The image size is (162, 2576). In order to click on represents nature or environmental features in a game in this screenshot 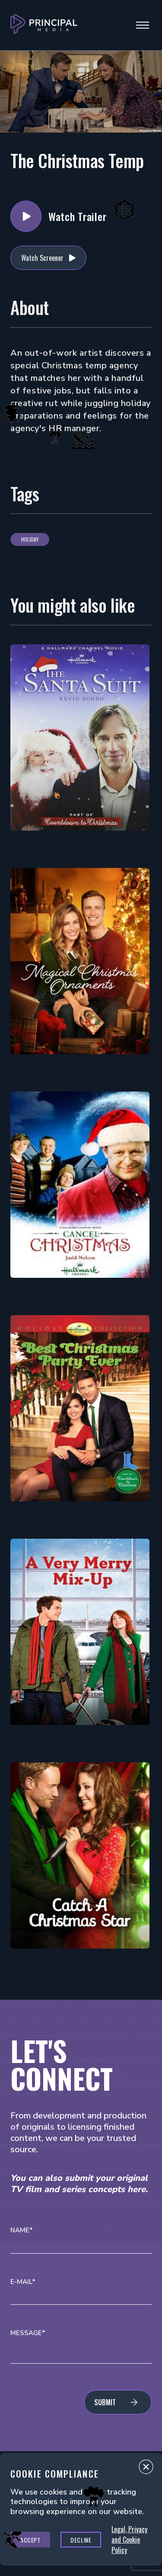, I will do `click(55, 438)`.